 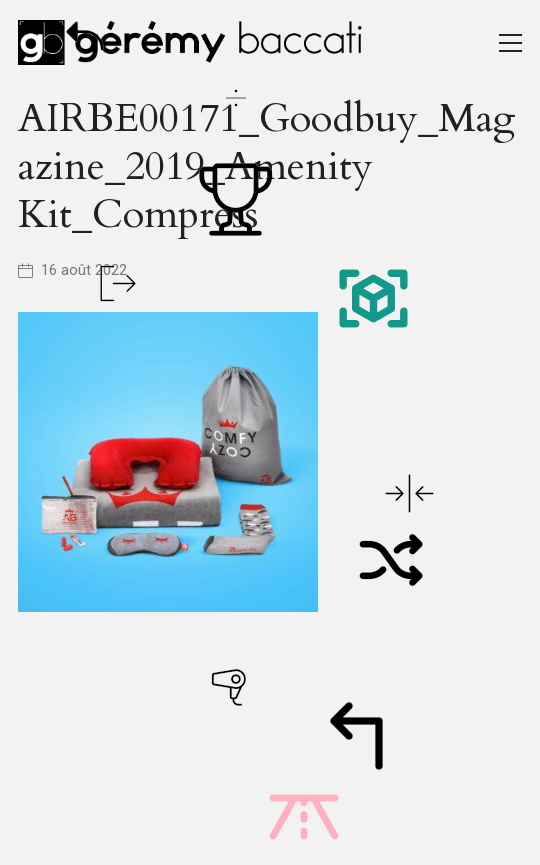 I want to click on shuffle playlist or queue order, so click(x=390, y=560).